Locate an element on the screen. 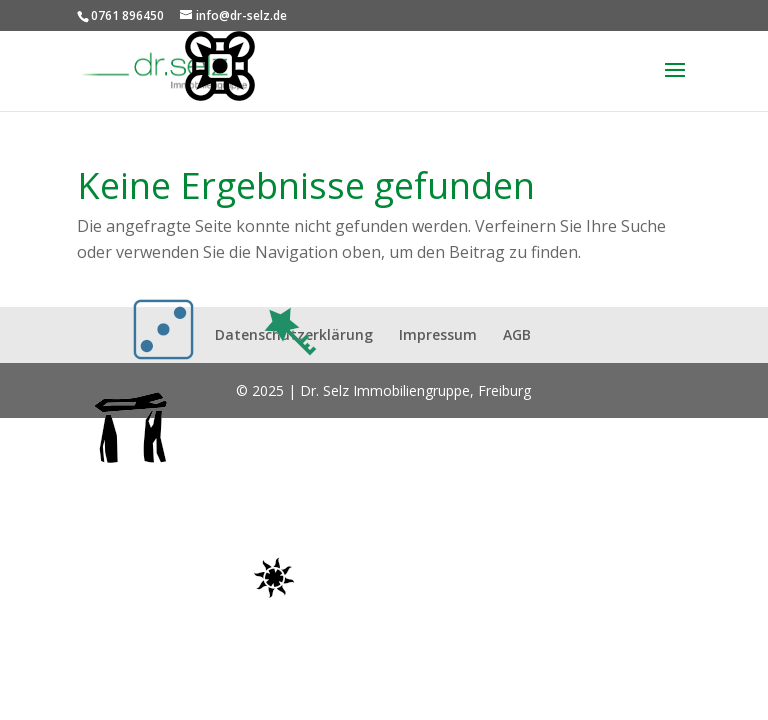  unlock premium or starred content is located at coordinates (290, 331).